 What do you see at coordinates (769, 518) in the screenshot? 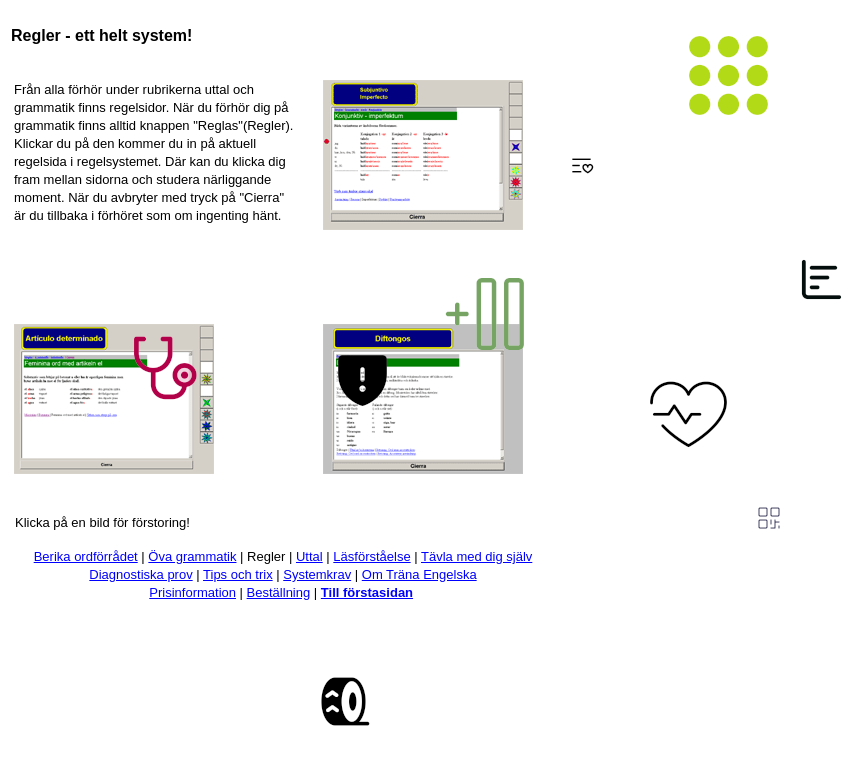
I see `scan or generate a qr code` at bounding box center [769, 518].